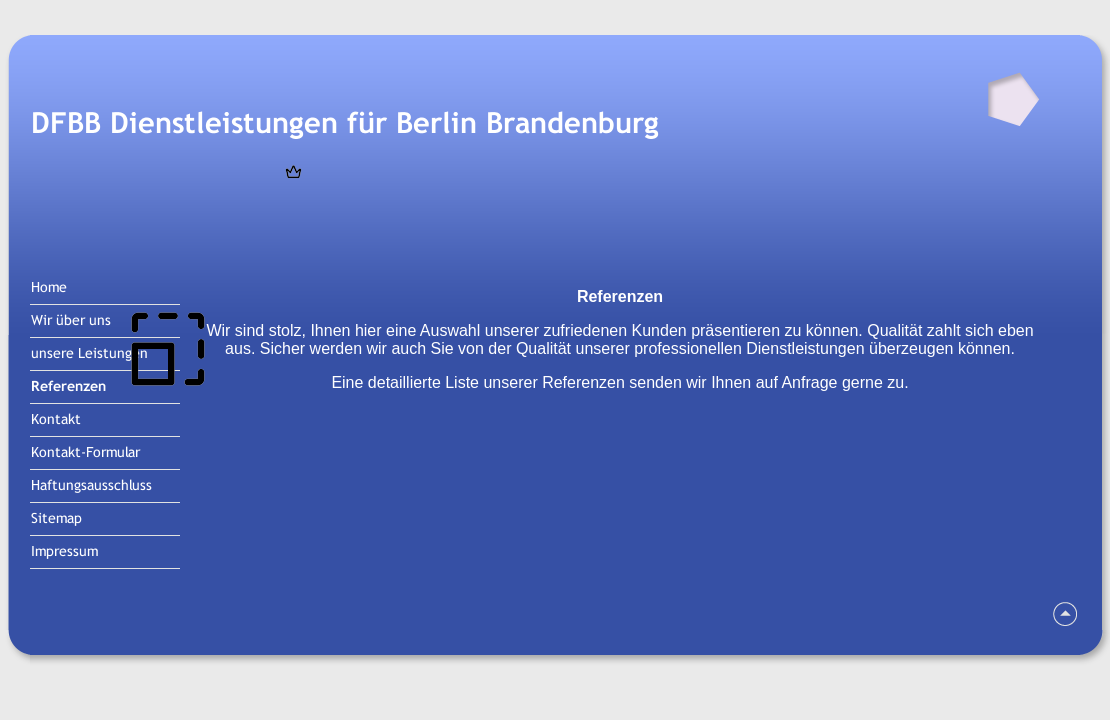 The image size is (1110, 720). Describe the element at coordinates (293, 172) in the screenshot. I see `indicates premium or VIP membership status` at that location.